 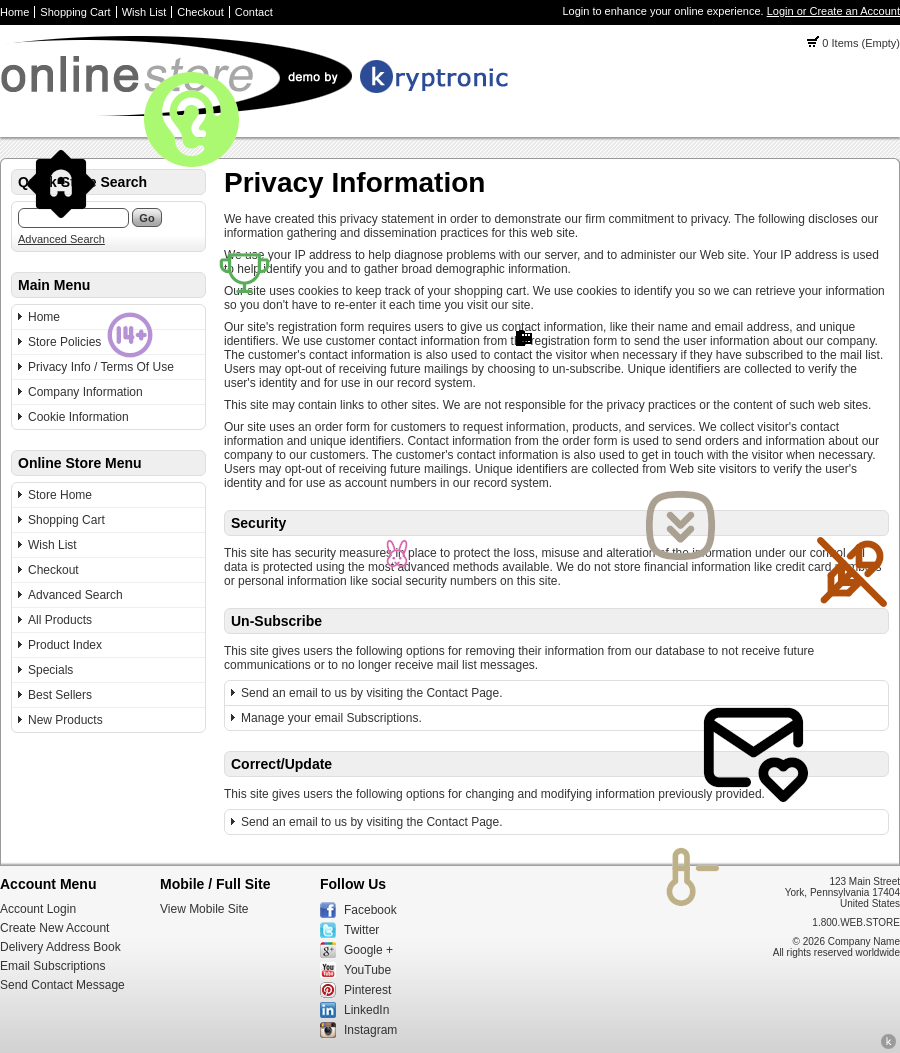 What do you see at coordinates (852, 572) in the screenshot?
I see `disable handwriting or stylus input` at bounding box center [852, 572].